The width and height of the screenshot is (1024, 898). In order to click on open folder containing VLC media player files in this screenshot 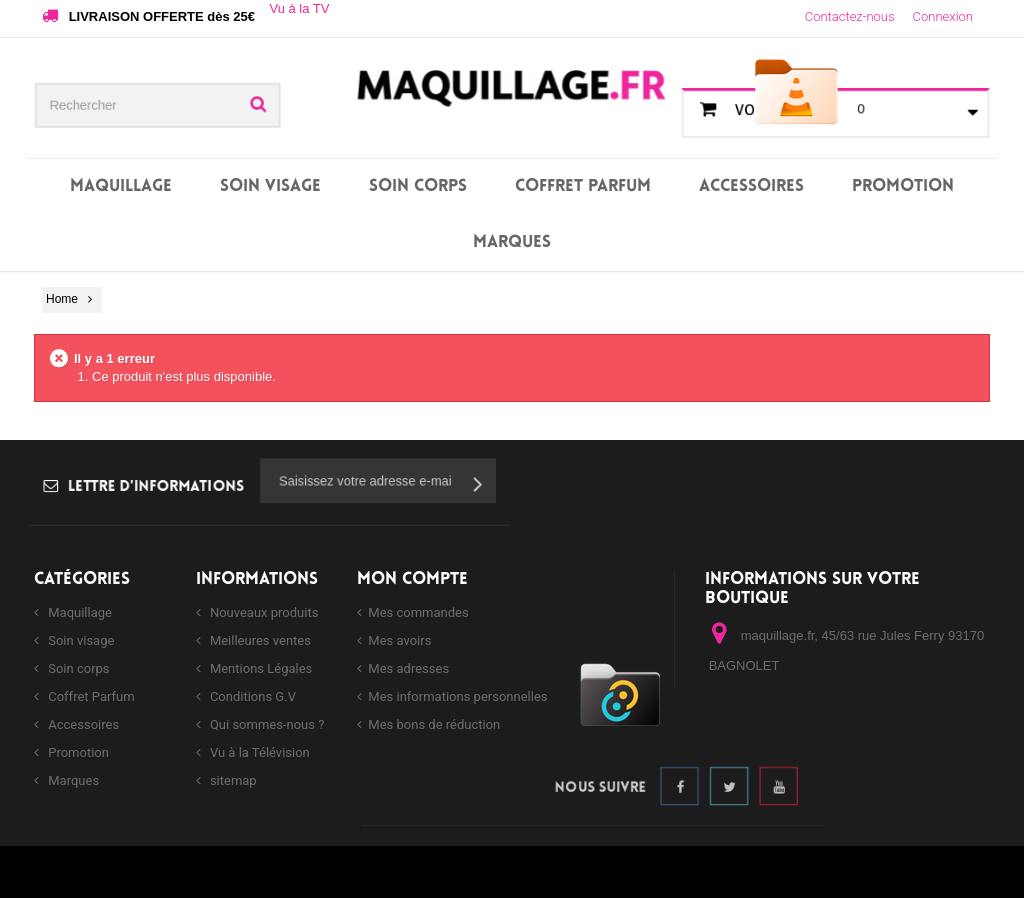, I will do `click(796, 94)`.